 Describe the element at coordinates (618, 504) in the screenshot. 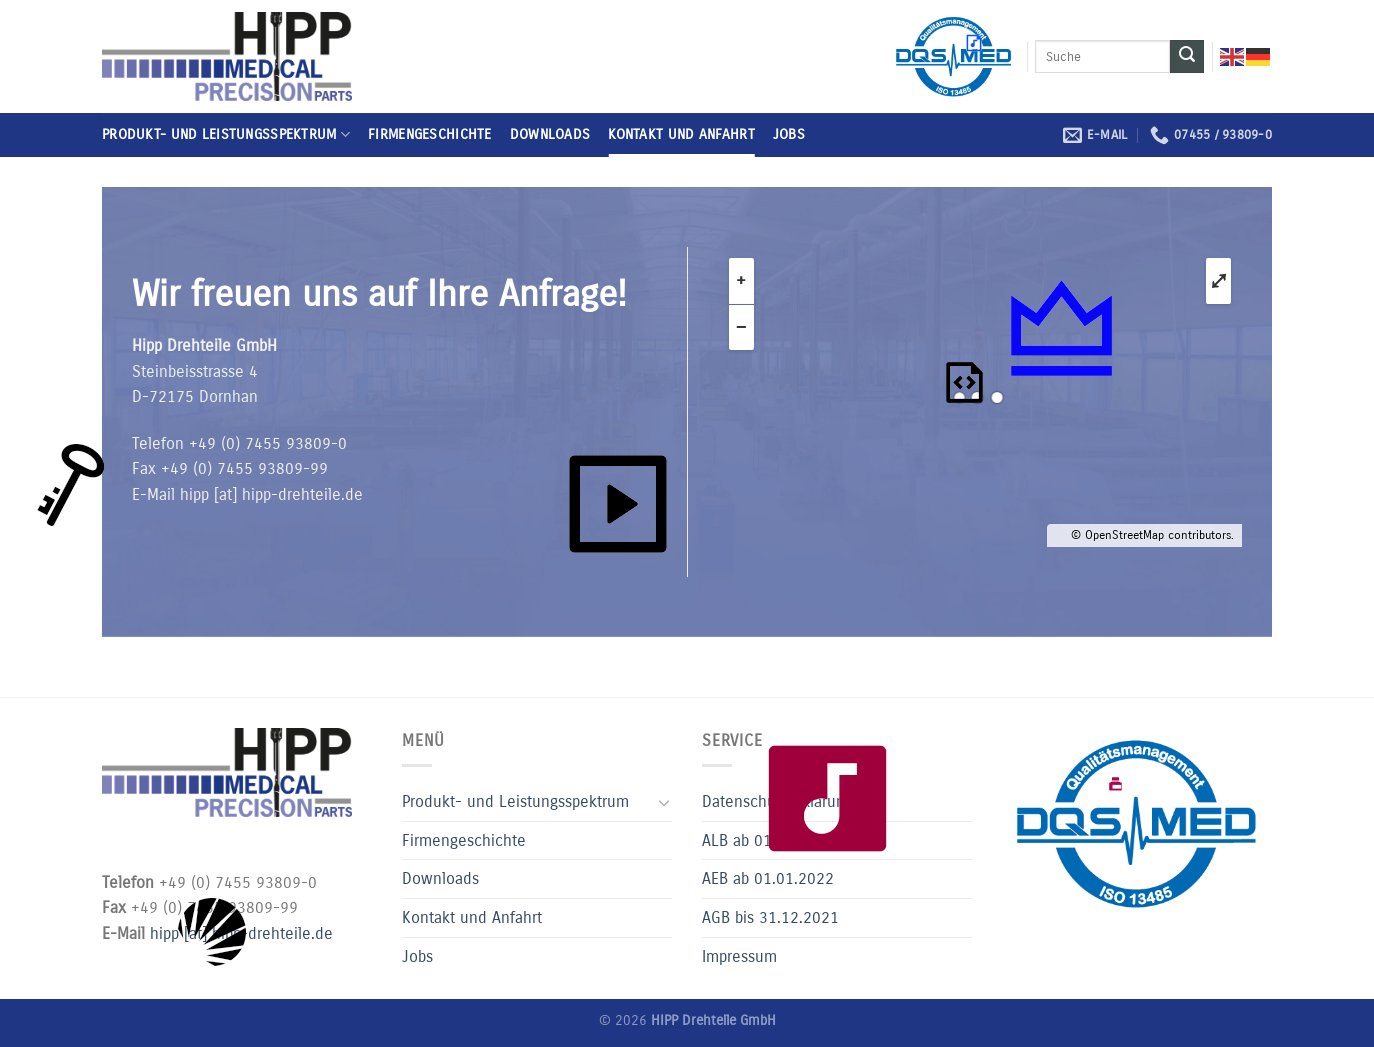

I see `play video content` at that location.